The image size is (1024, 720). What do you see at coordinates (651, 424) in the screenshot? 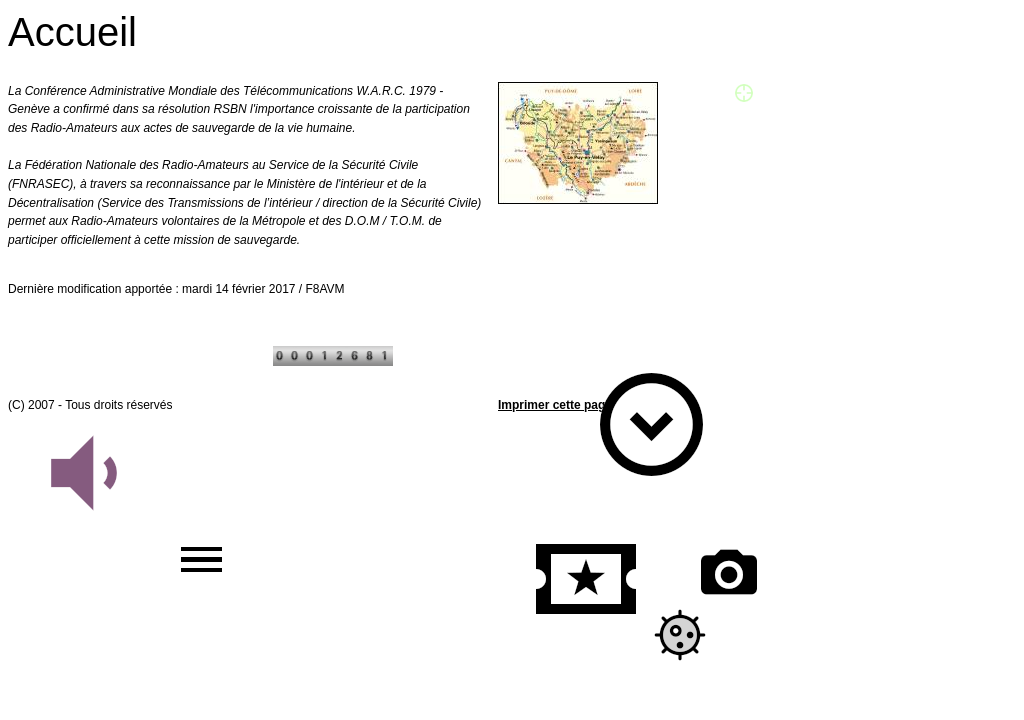
I see `expand dropdown menu or section` at bounding box center [651, 424].